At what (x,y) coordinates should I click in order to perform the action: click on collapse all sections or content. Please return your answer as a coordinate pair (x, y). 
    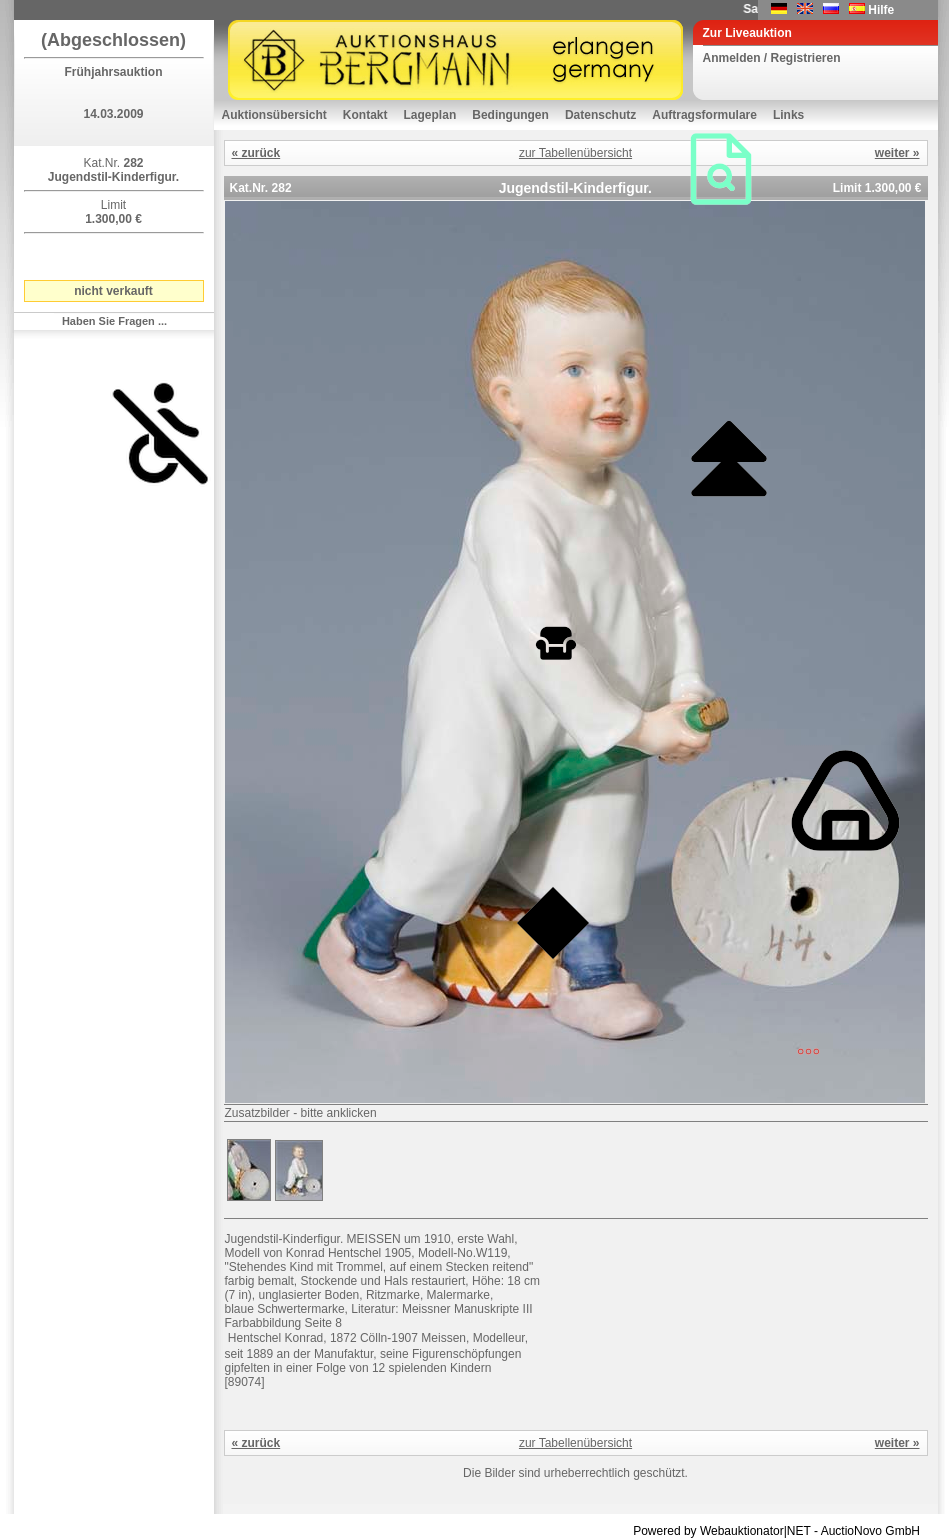
    Looking at the image, I should click on (729, 462).